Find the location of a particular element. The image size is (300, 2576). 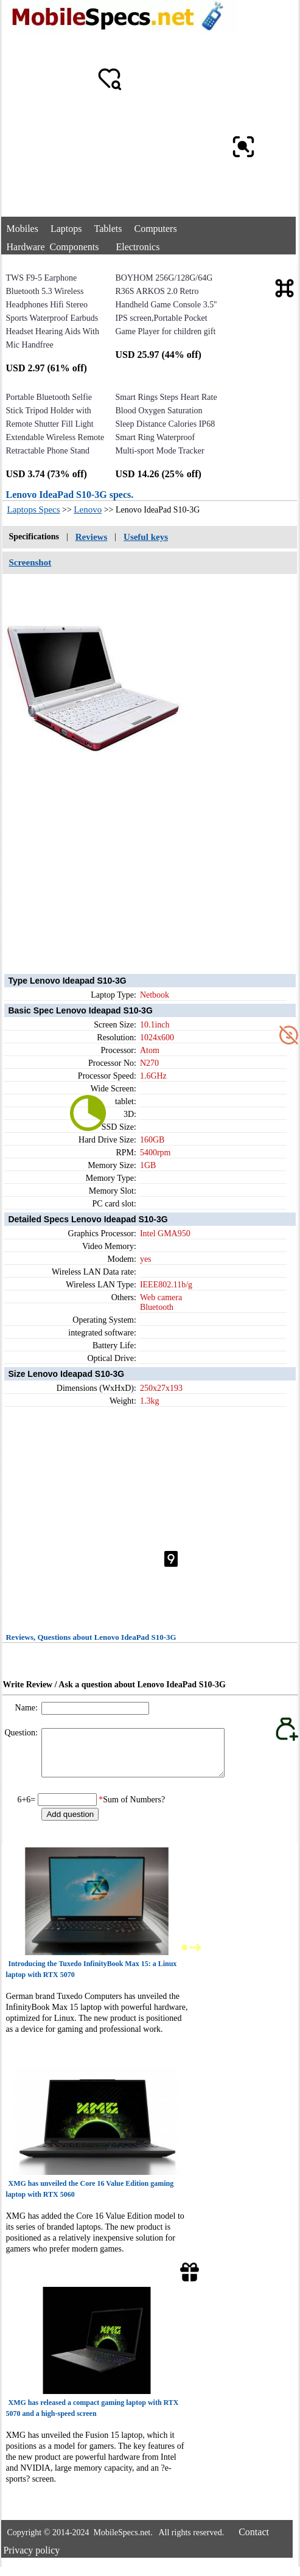

indicates the number nine in a list or sequence is located at coordinates (171, 1559).